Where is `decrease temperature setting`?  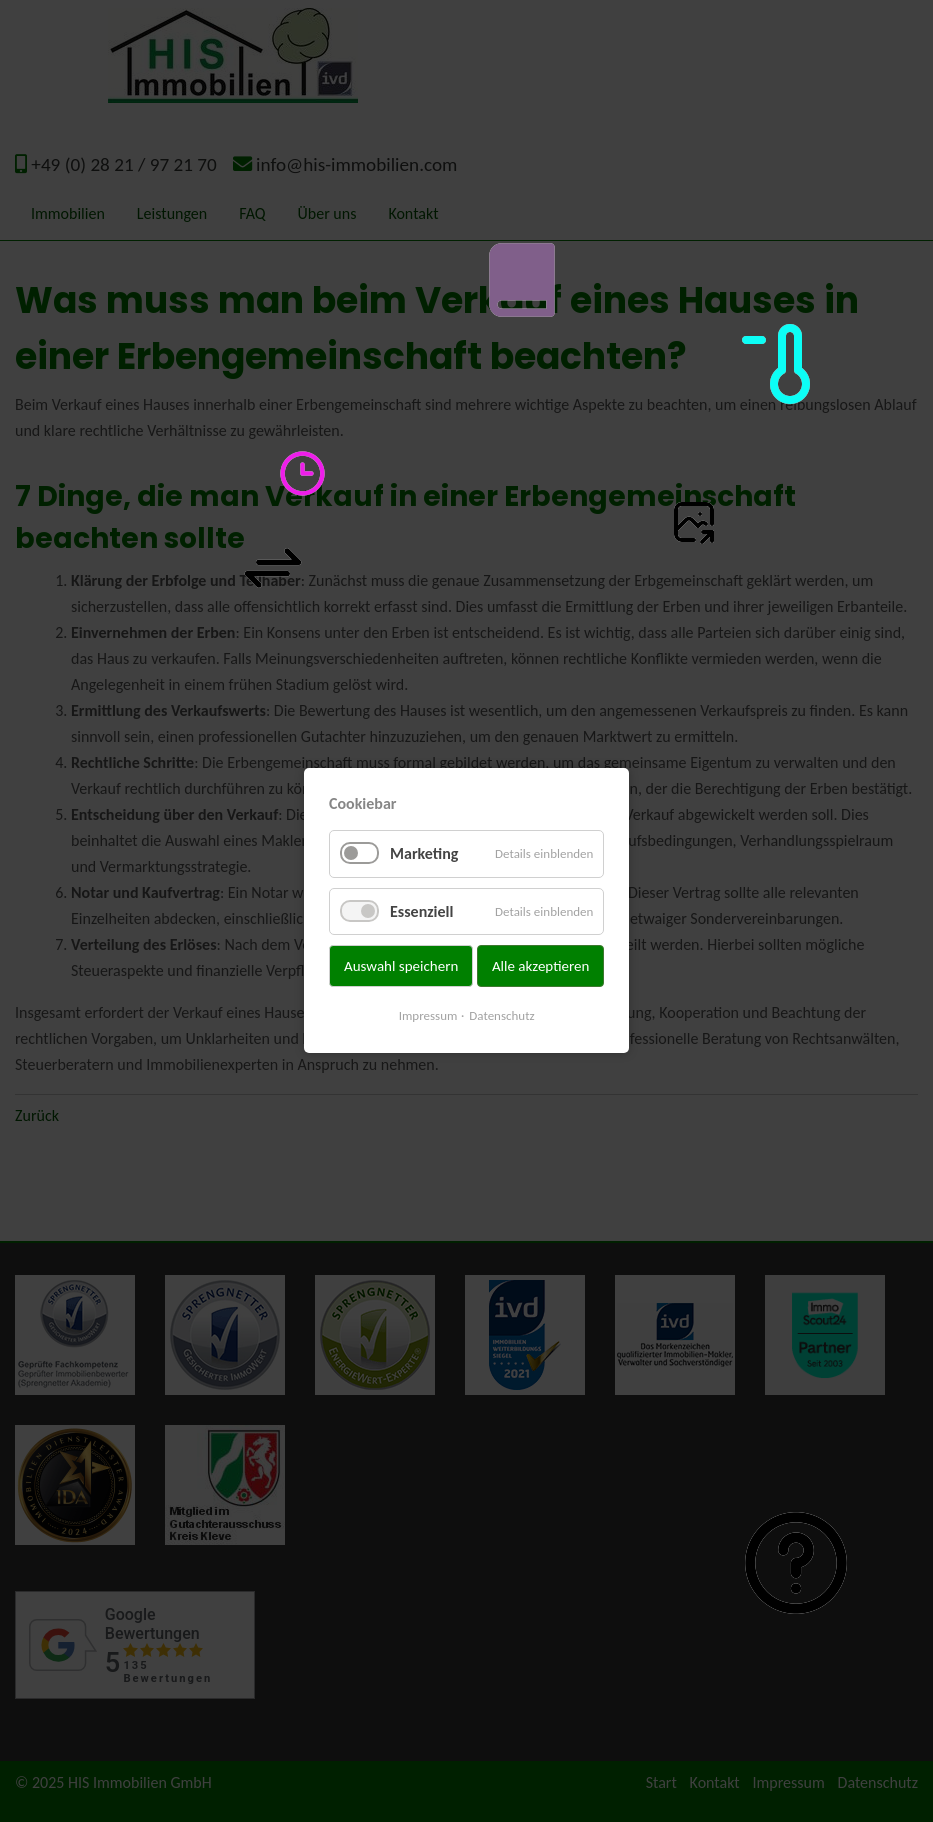
decrease temperature setting is located at coordinates (782, 364).